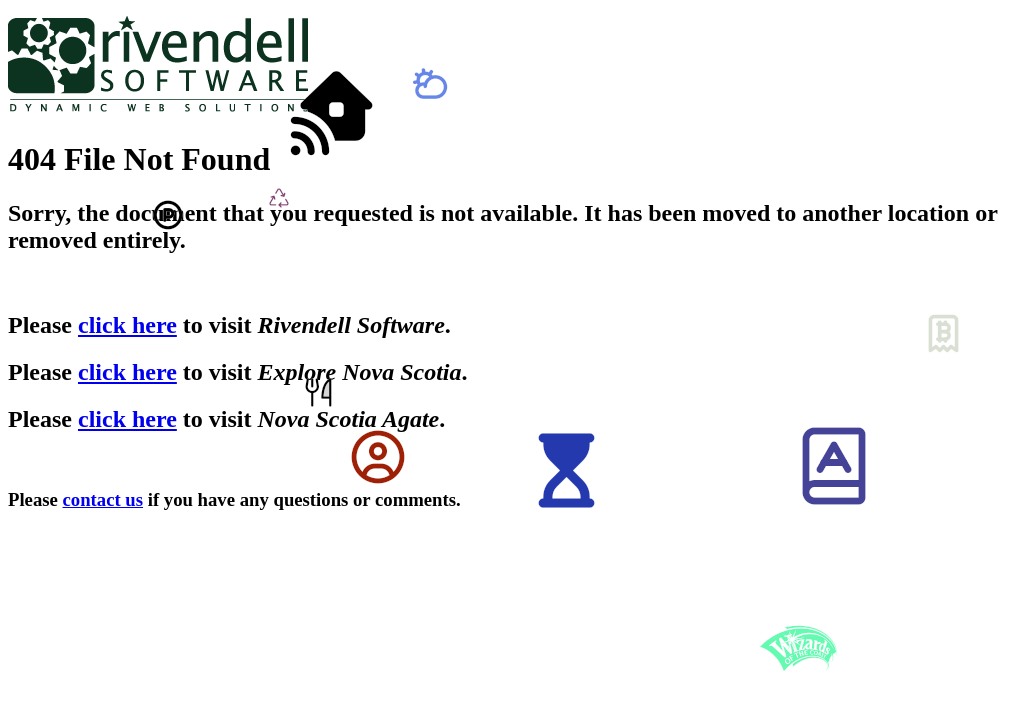 The width and height of the screenshot is (1032, 720). What do you see at coordinates (378, 457) in the screenshot?
I see `view your profile` at bounding box center [378, 457].